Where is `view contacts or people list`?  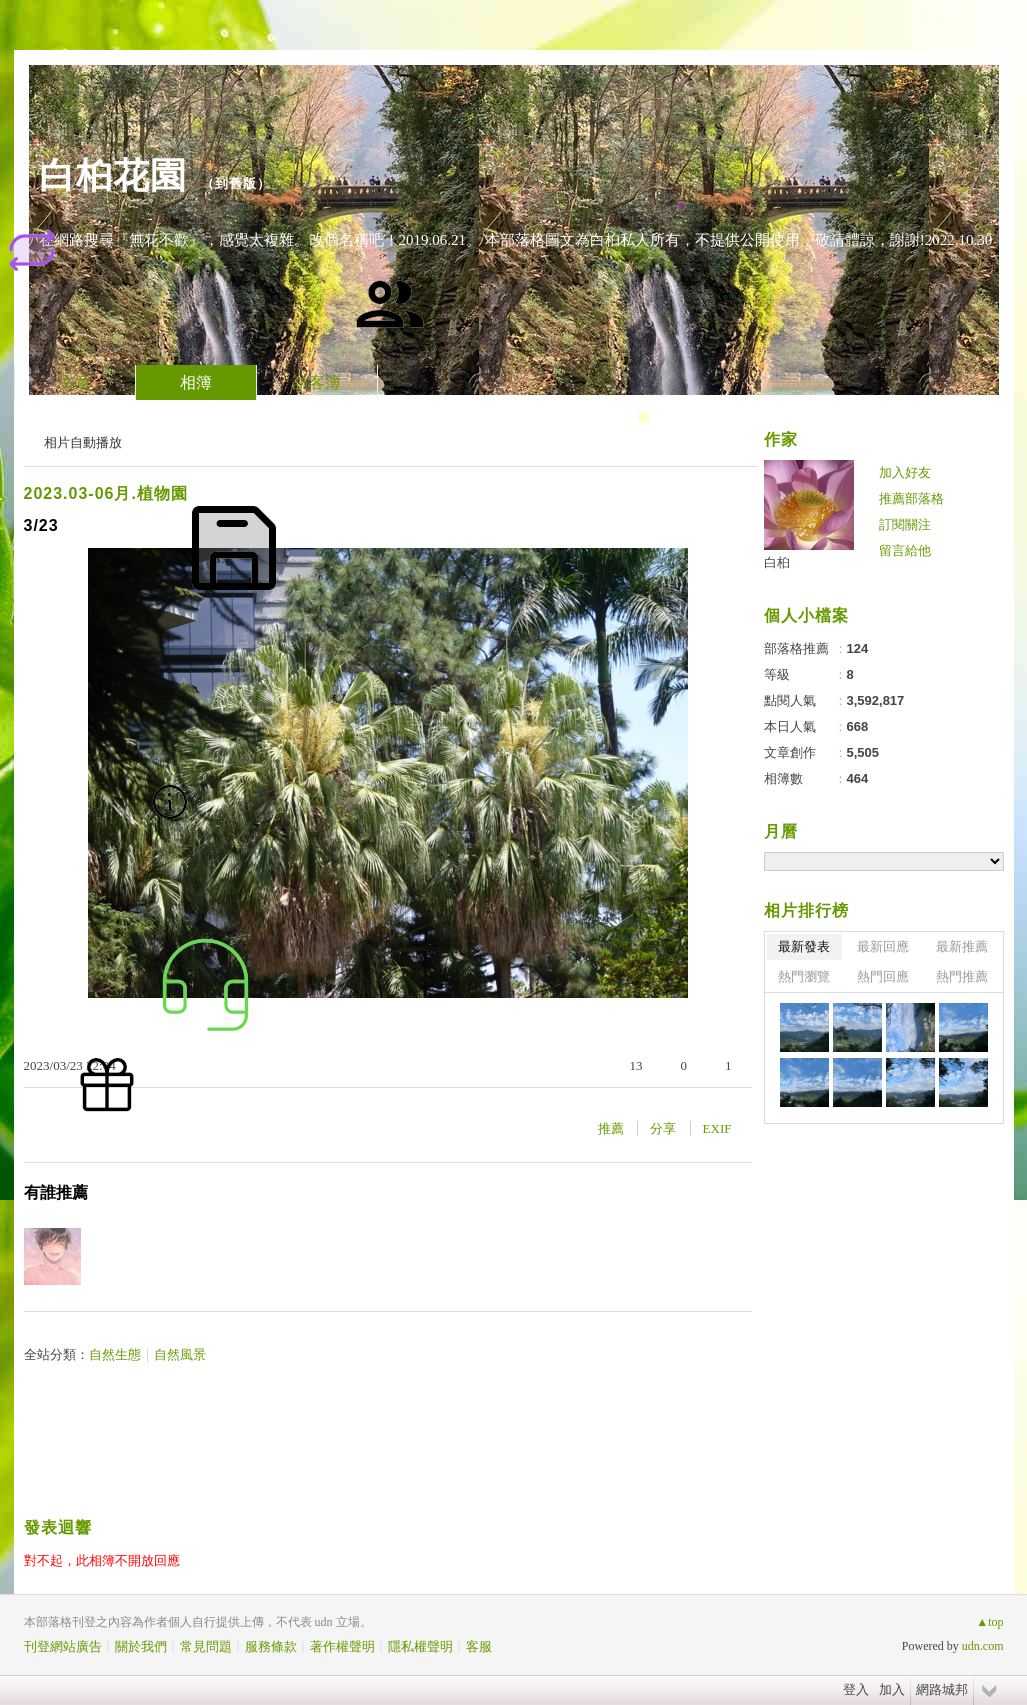 view contacts or people list is located at coordinates (390, 304).